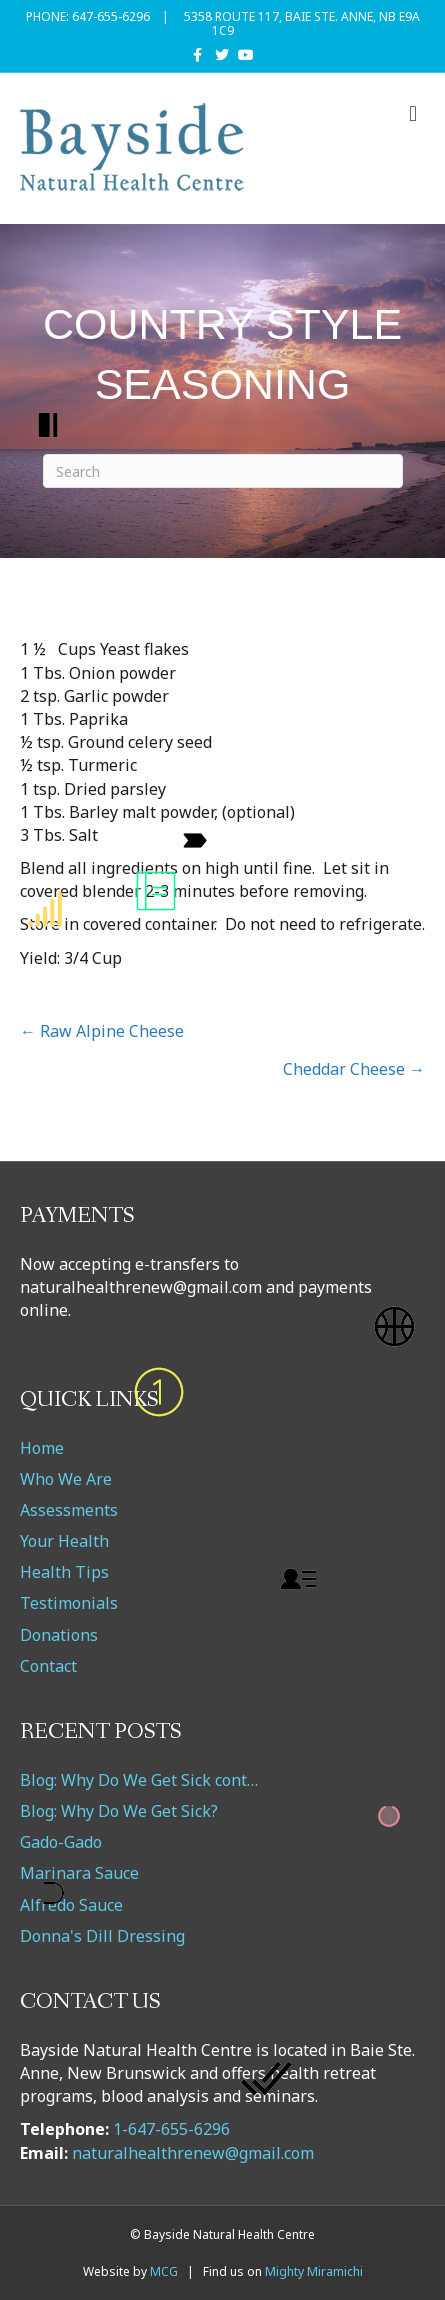 Image resolution: width=445 pixels, height=2300 pixels. What do you see at coordinates (389, 1816) in the screenshot?
I see `loading or processing in progress` at bounding box center [389, 1816].